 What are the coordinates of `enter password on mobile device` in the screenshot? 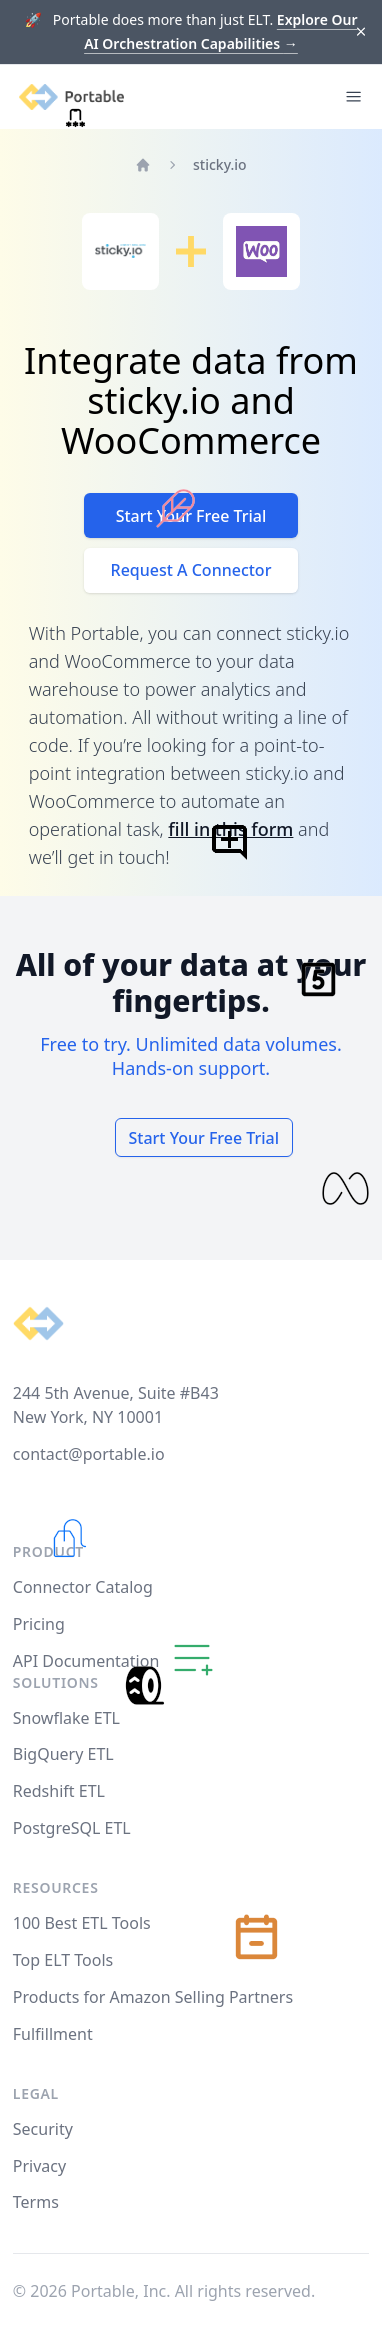 It's located at (75, 117).